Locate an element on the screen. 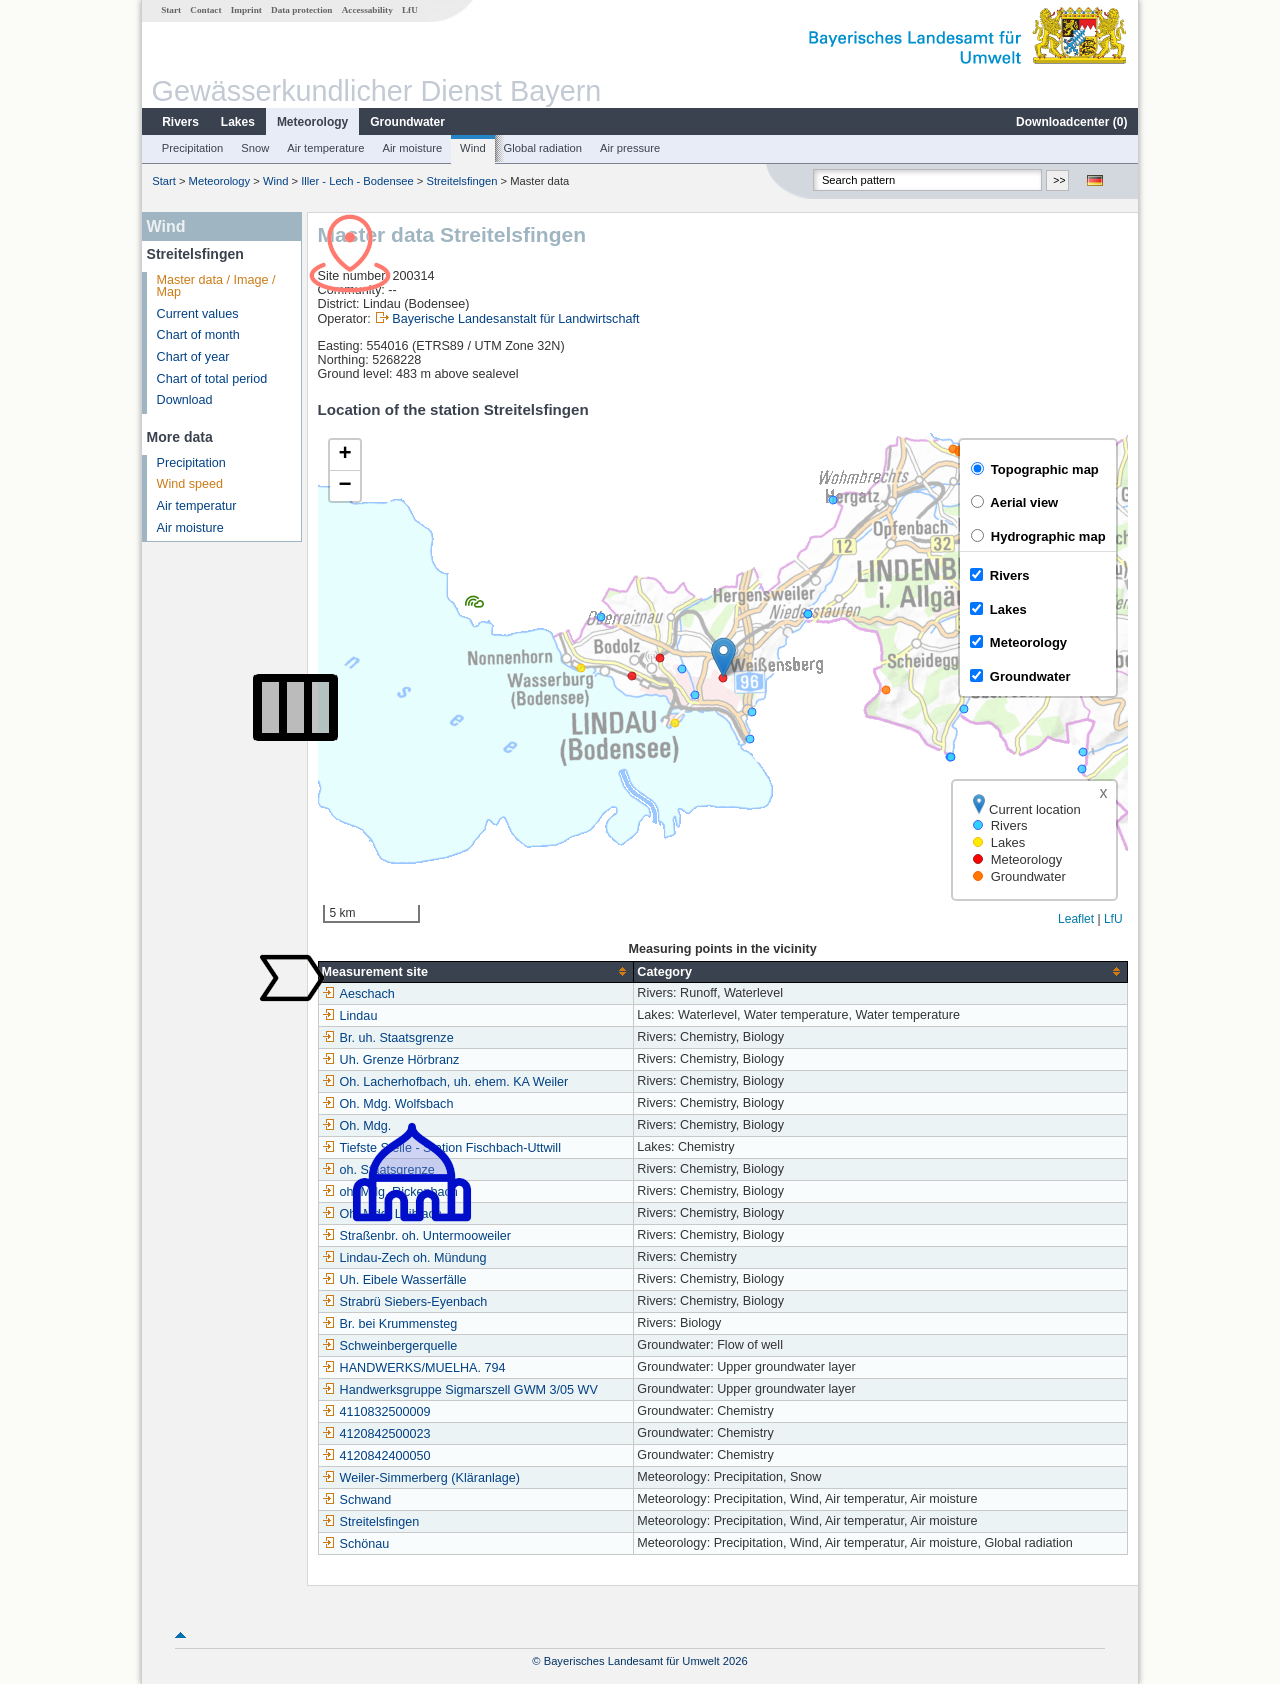  add a tag or label to an item is located at coordinates (290, 978).